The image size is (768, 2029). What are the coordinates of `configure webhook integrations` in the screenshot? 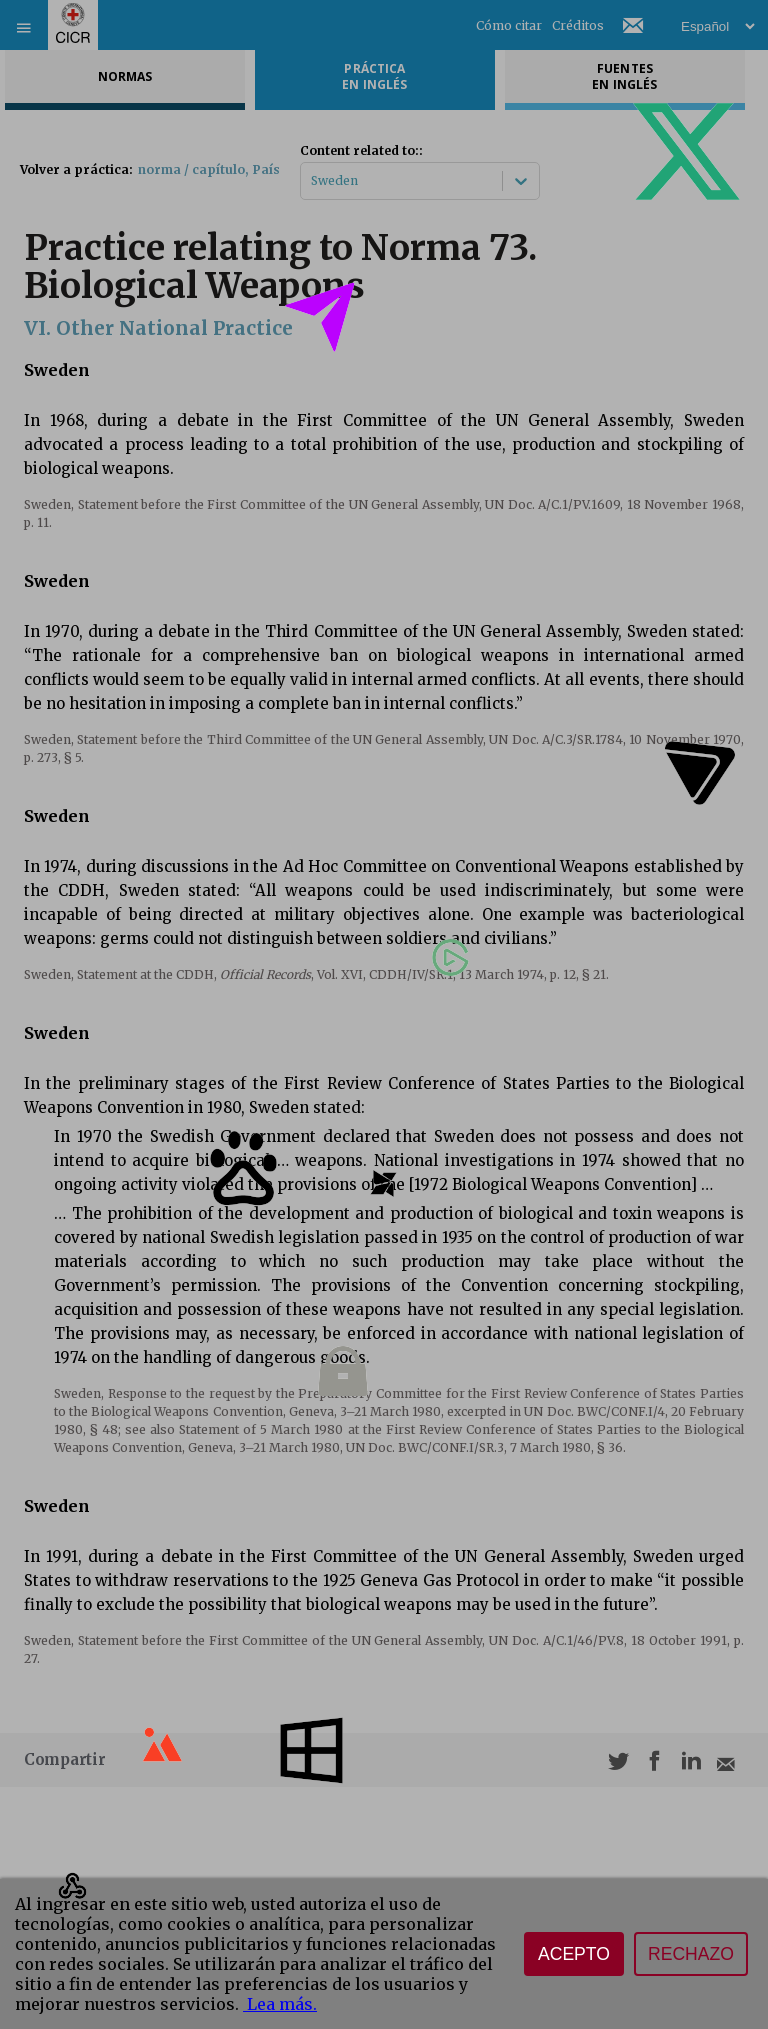 It's located at (72, 1886).